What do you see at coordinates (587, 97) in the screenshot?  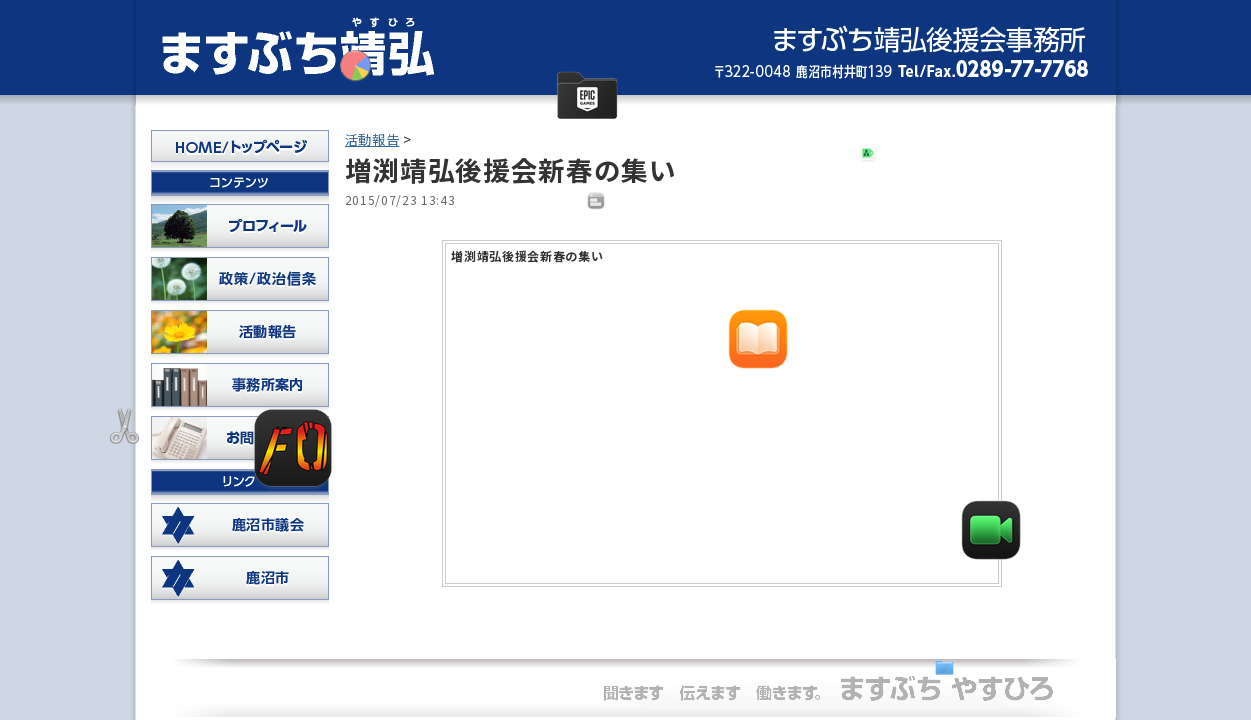 I see `open epic games store folder` at bounding box center [587, 97].